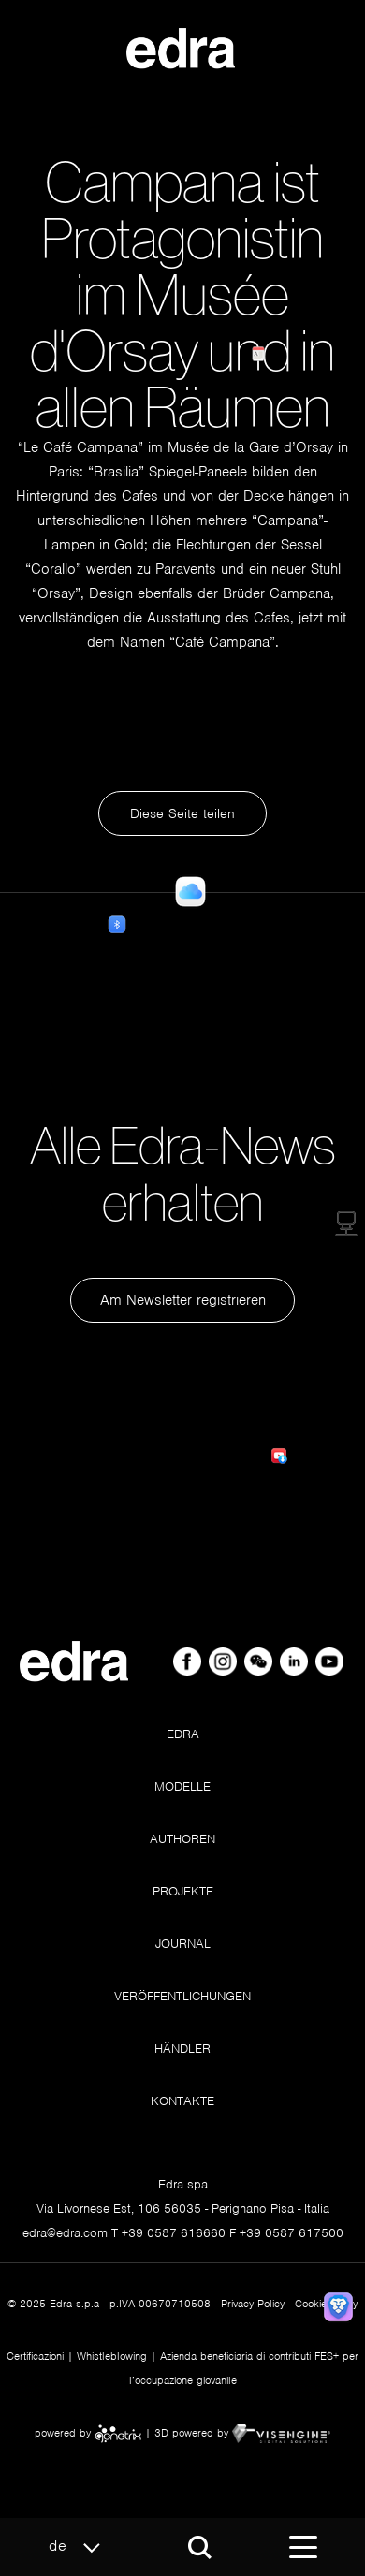 The width and height of the screenshot is (365, 2576). Describe the element at coordinates (258, 354) in the screenshot. I see `open the books or e-reader app` at that location.